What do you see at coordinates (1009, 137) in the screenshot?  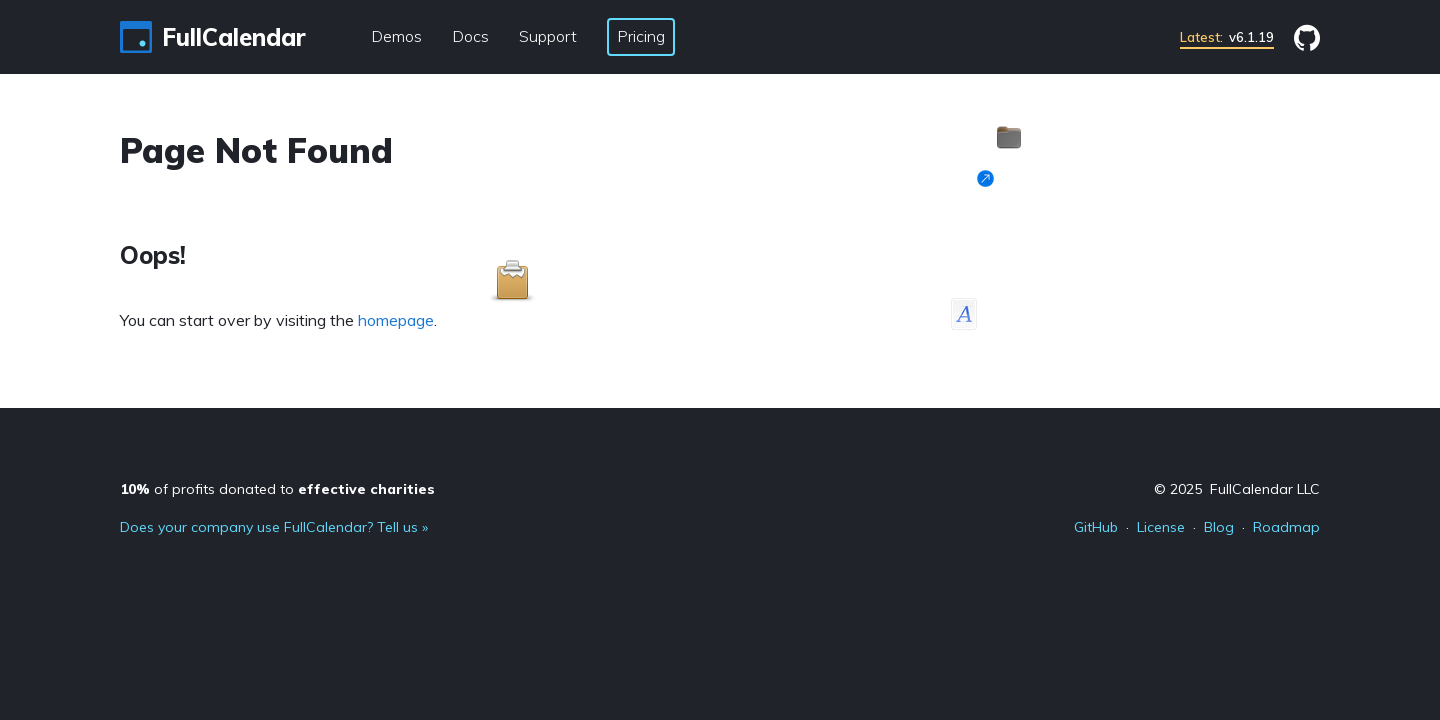 I see `open folder to view contents` at bounding box center [1009, 137].